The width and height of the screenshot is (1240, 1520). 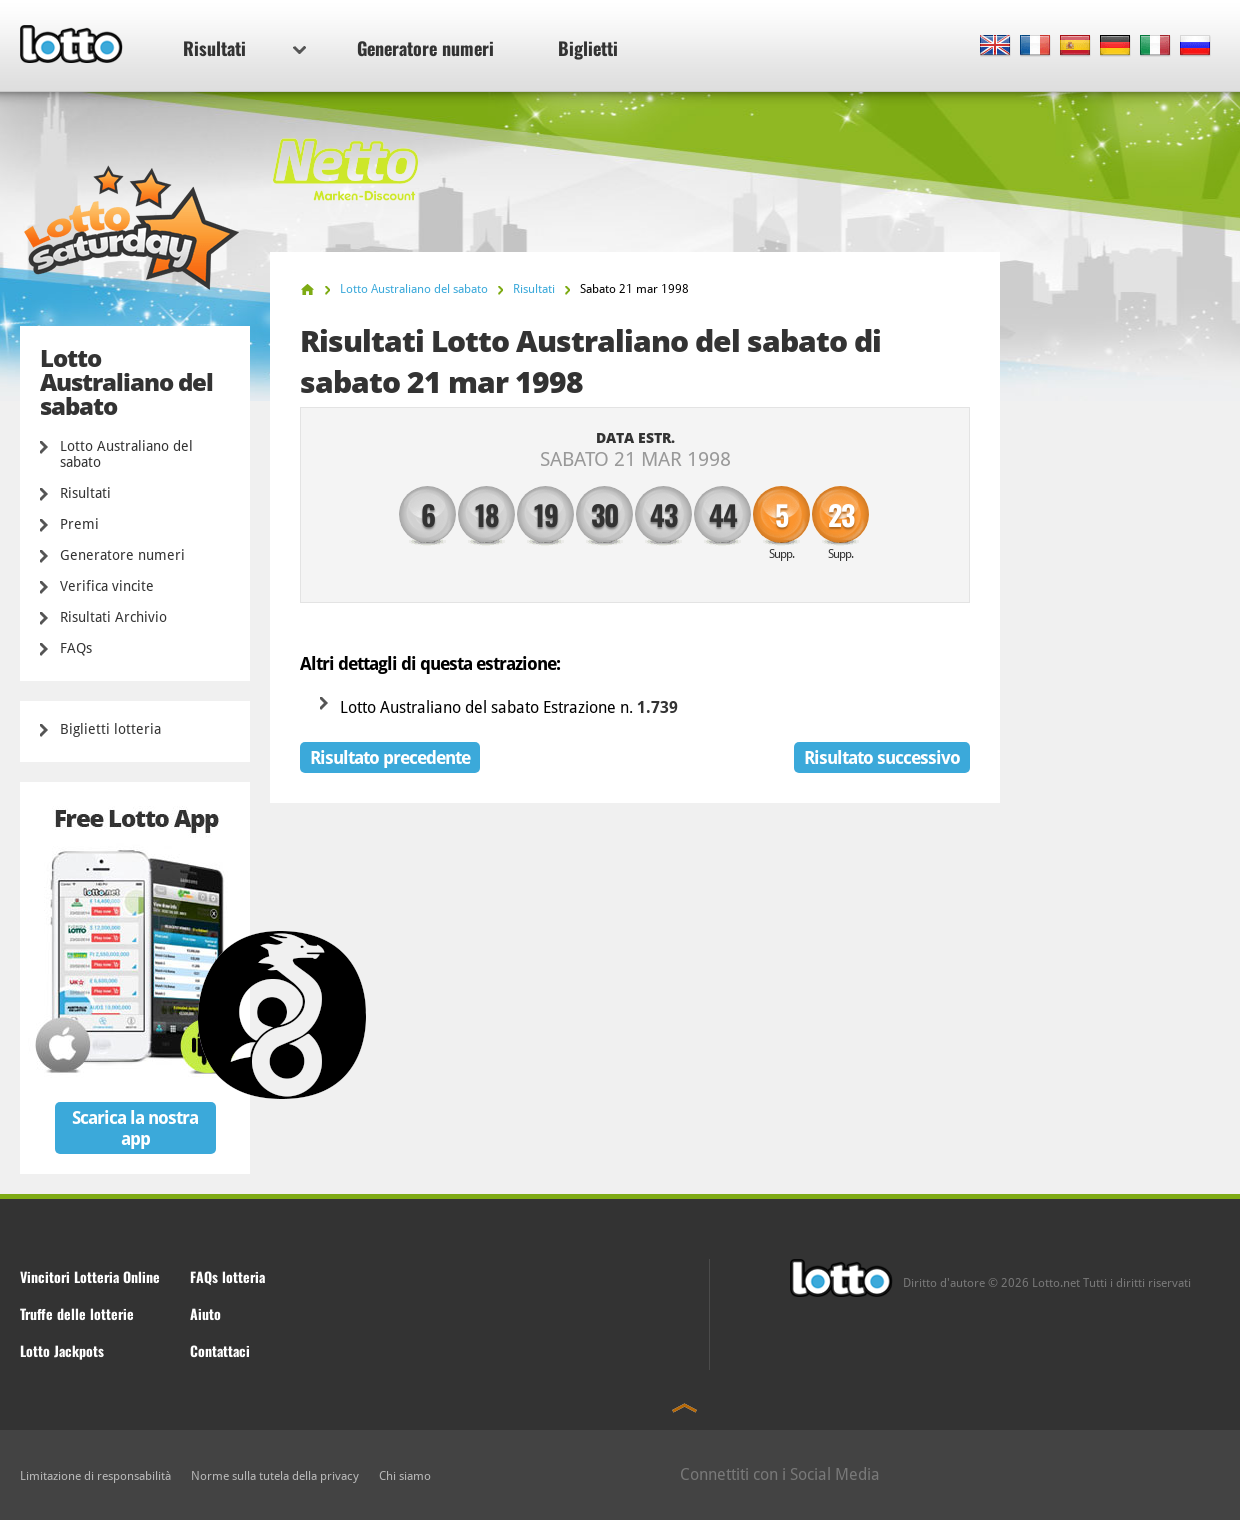 I want to click on open the Netto Marken-Discount app, so click(x=345, y=169).